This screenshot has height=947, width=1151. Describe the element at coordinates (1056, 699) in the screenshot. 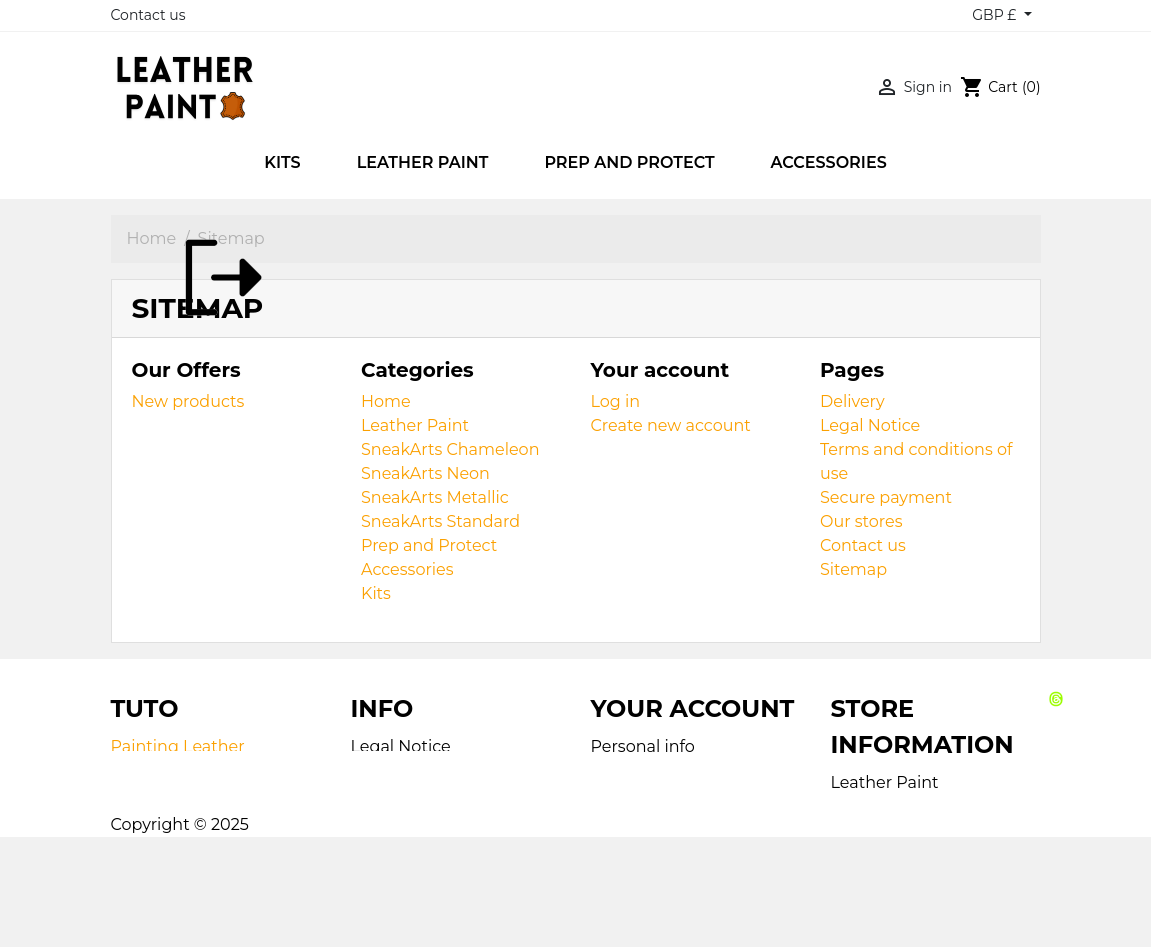

I see `open the Threads app` at that location.